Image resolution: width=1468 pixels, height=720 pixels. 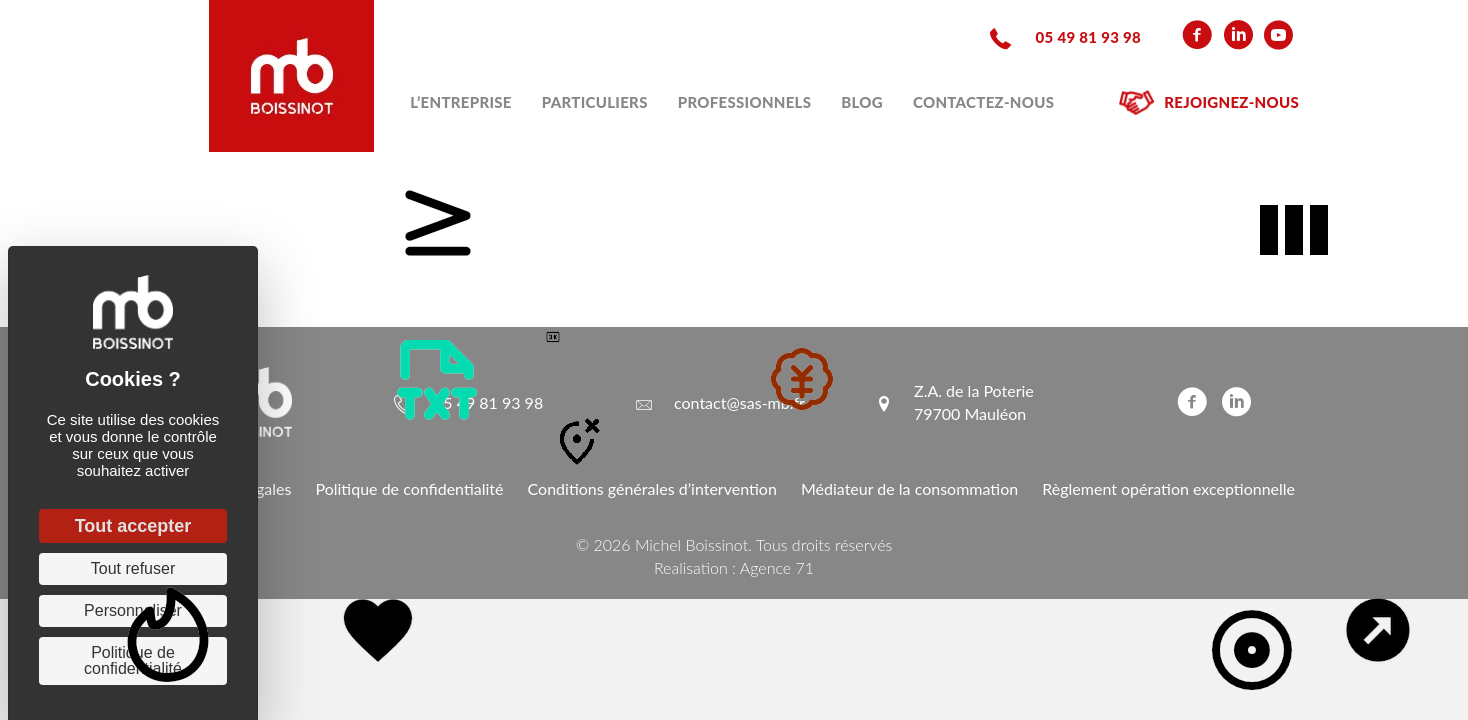 What do you see at coordinates (802, 379) in the screenshot?
I see `indicates japanese yen currency or pricing` at bounding box center [802, 379].